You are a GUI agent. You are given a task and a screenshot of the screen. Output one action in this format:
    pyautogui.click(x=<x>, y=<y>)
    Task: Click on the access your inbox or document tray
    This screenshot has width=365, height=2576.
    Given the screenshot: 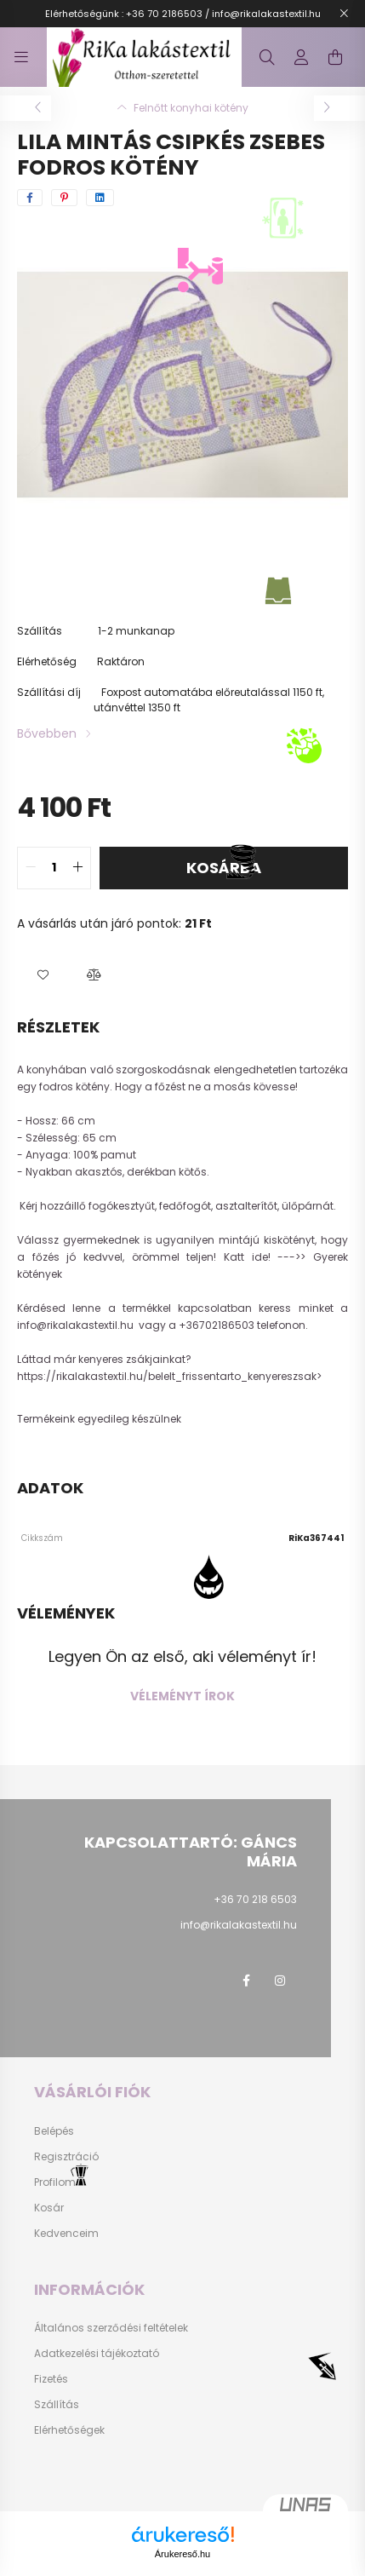 What is the action you would take?
    pyautogui.click(x=278, y=590)
    